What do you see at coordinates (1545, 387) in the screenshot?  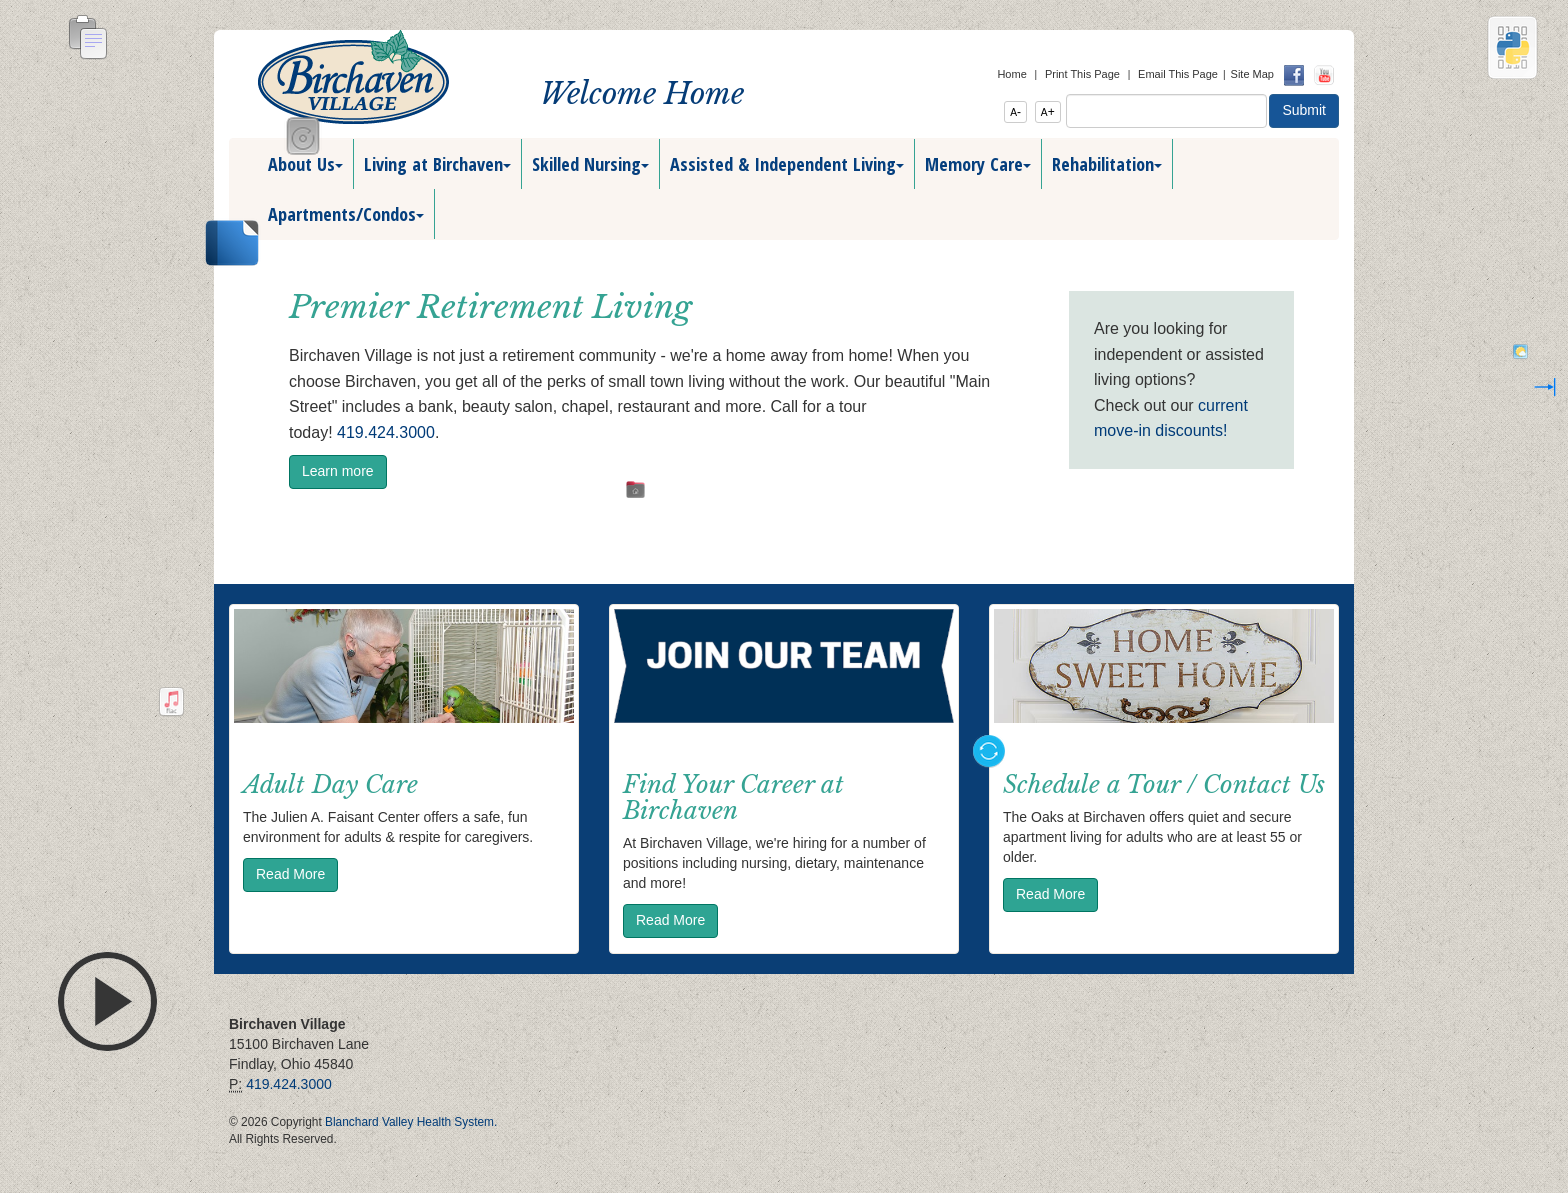 I see `go to the last item or page` at bounding box center [1545, 387].